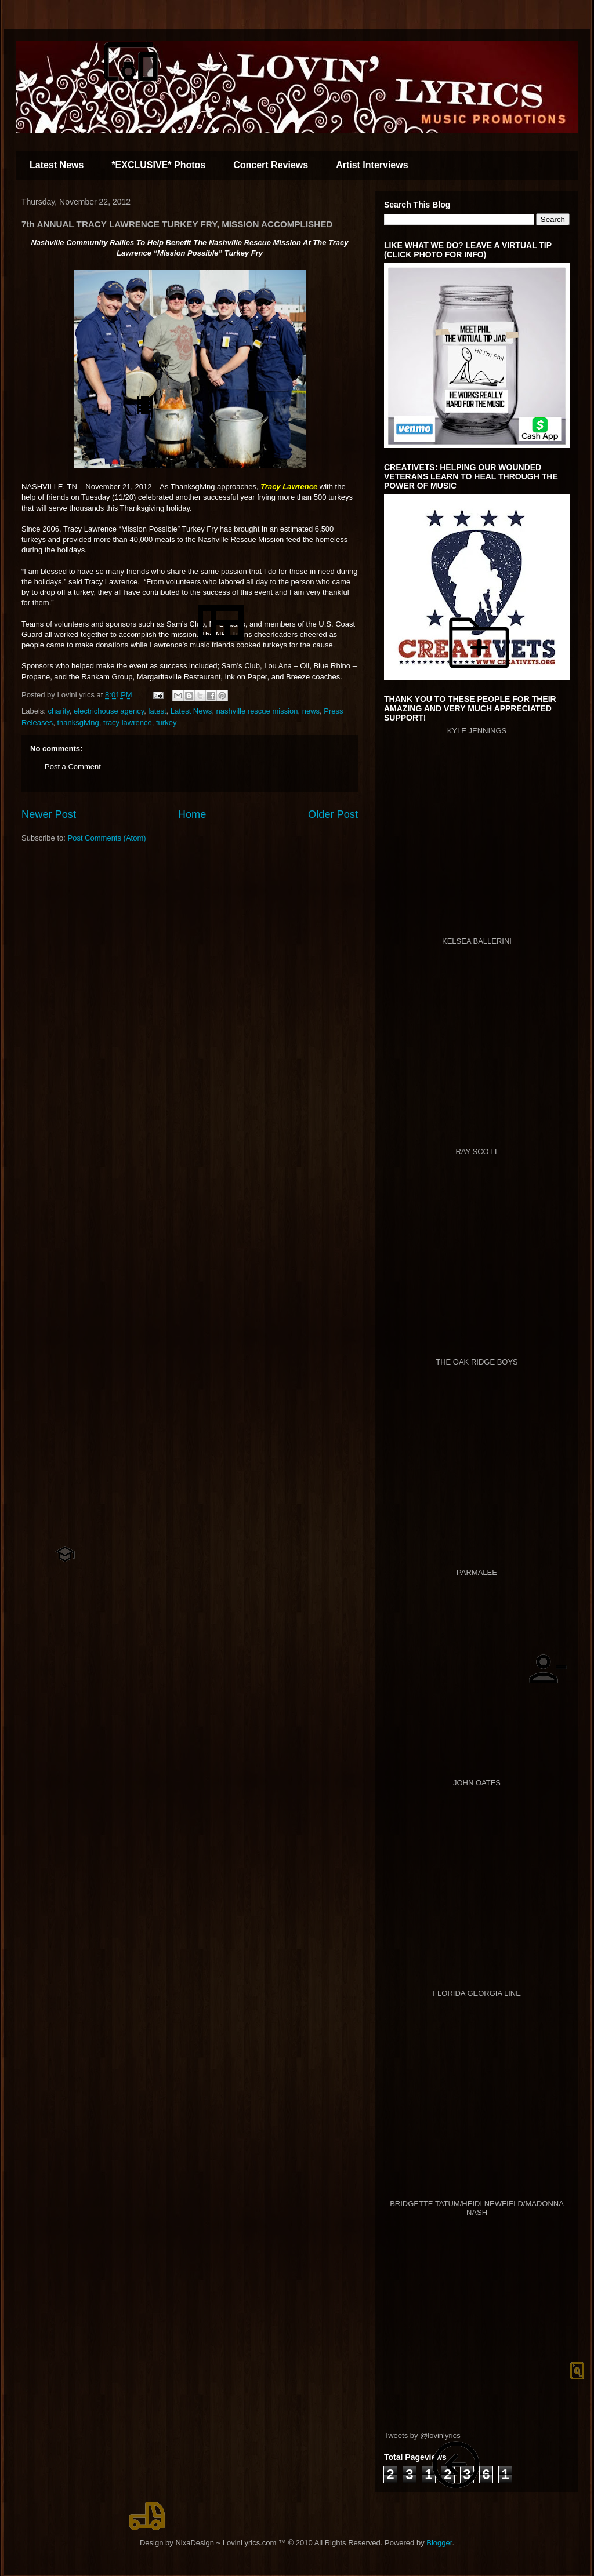  Describe the element at coordinates (147, 2516) in the screenshot. I see `track shipment or delivery status` at that location.